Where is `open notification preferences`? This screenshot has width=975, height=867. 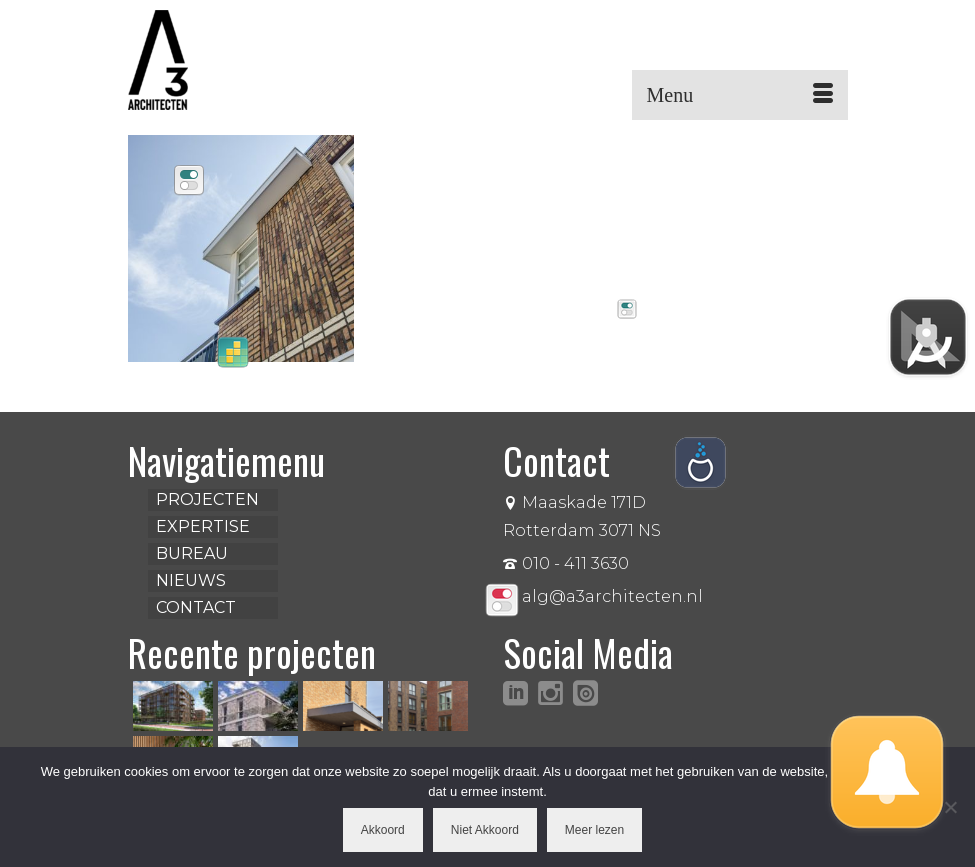
open notification preferences is located at coordinates (887, 774).